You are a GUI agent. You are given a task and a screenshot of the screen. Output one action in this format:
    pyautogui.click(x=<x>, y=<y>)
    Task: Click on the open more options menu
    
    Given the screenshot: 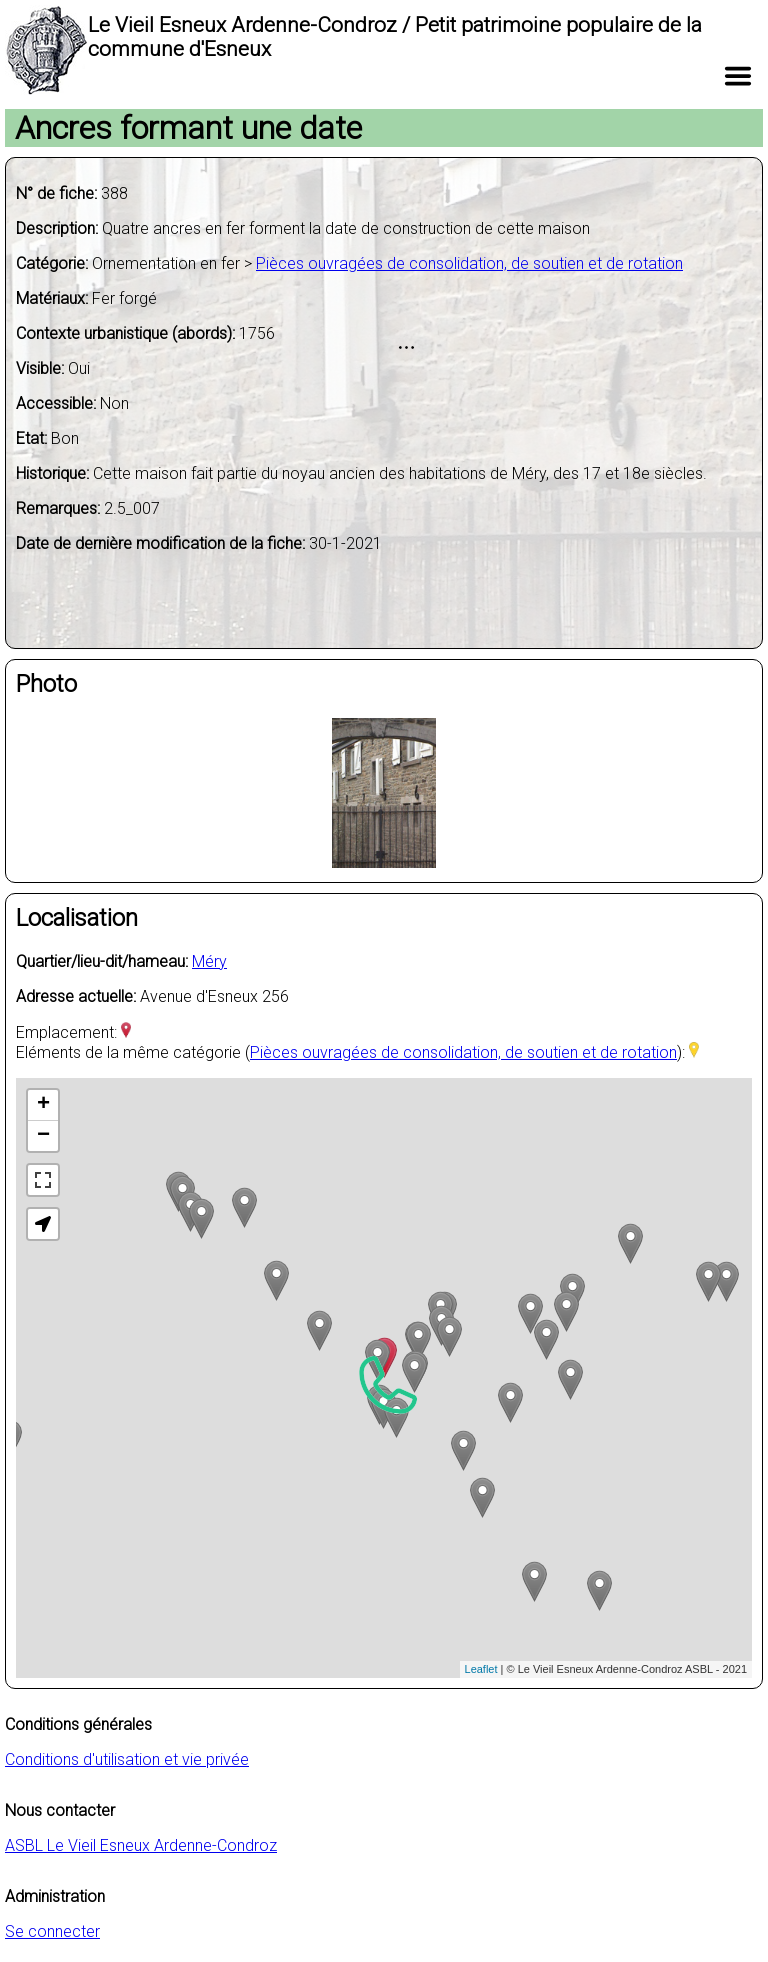 What is the action you would take?
    pyautogui.click(x=406, y=347)
    